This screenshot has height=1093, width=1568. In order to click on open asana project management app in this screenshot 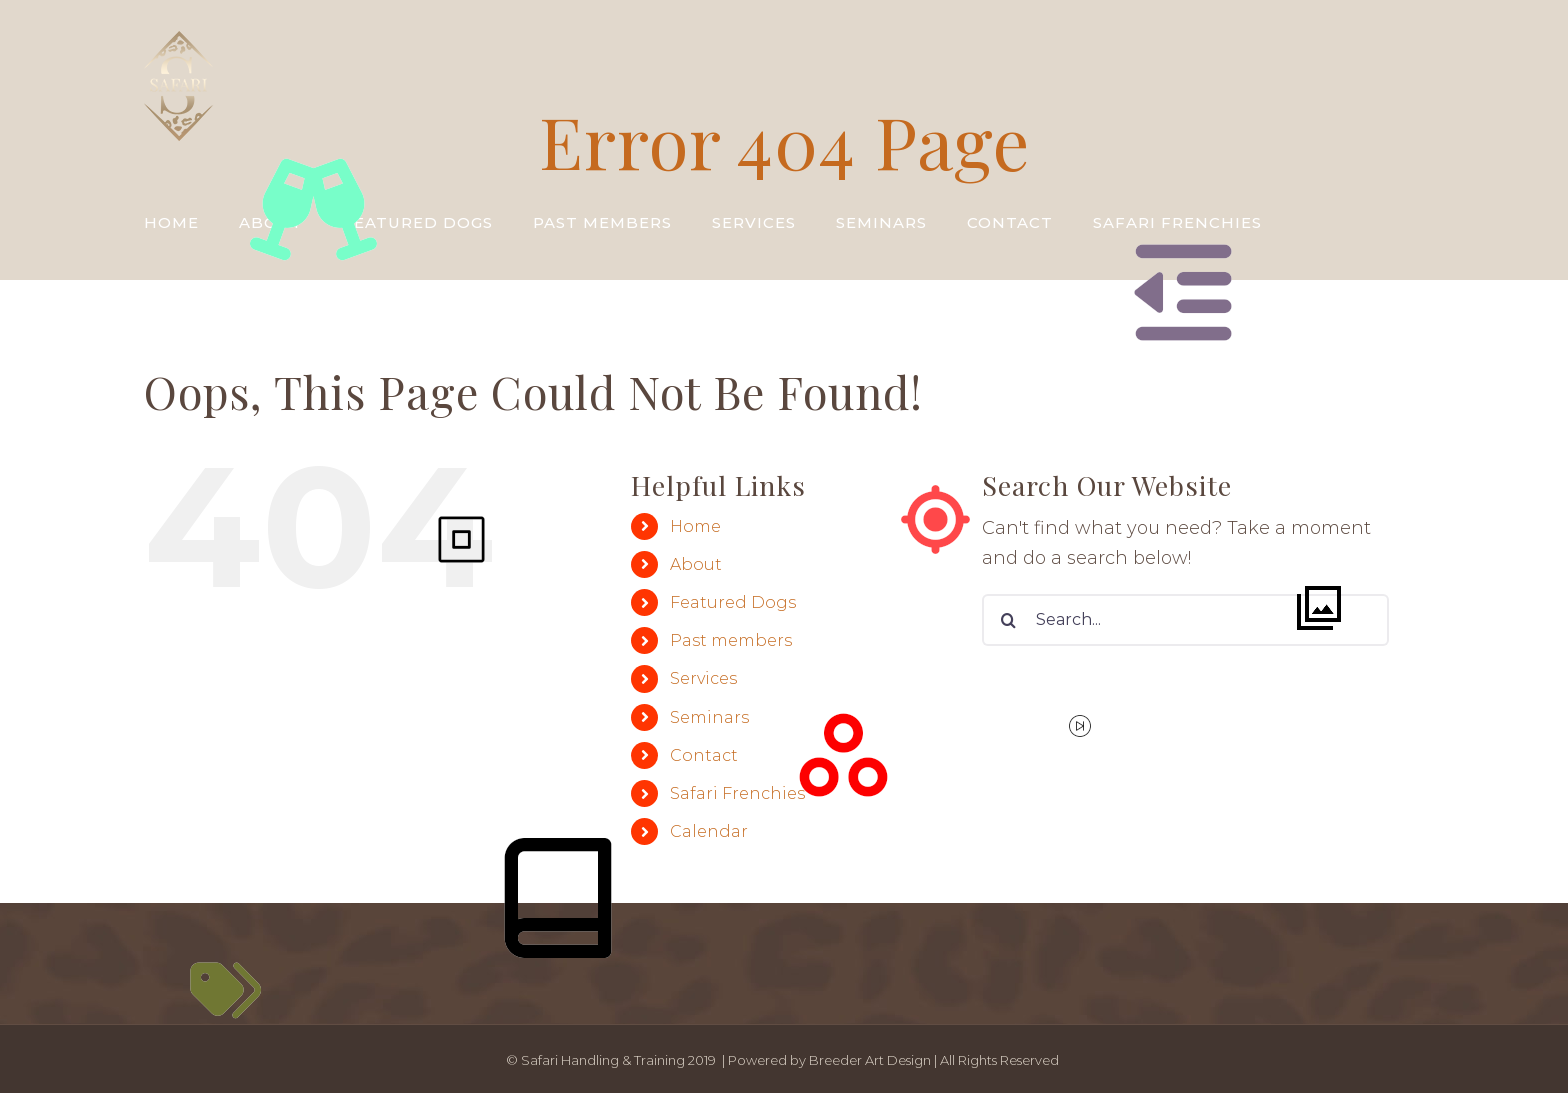, I will do `click(843, 757)`.